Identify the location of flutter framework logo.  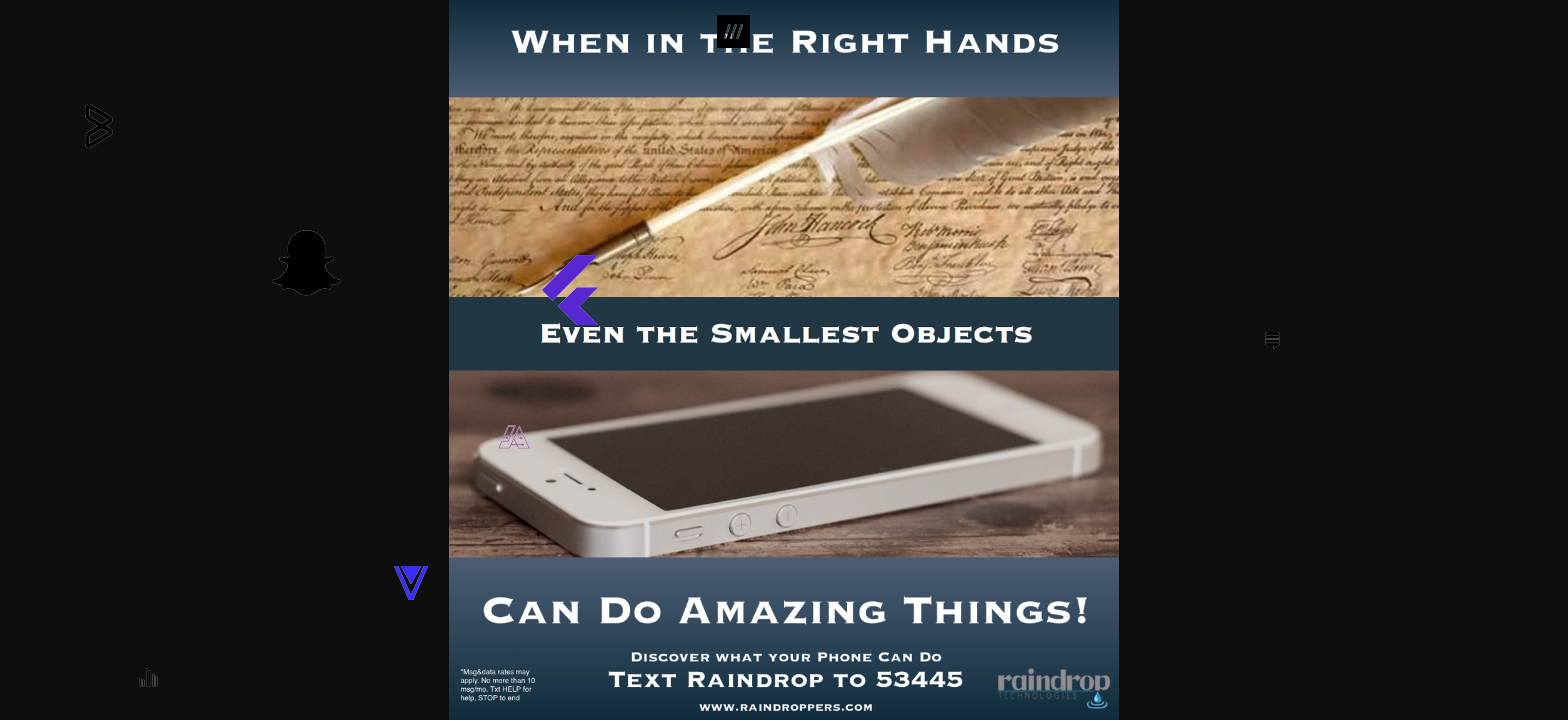
(570, 290).